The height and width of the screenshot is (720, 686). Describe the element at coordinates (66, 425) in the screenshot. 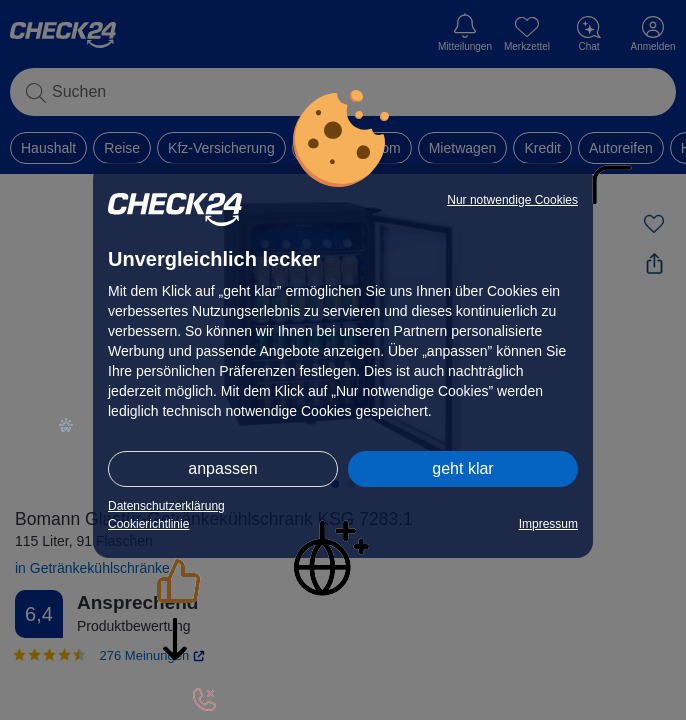

I see `view current UV index level` at that location.